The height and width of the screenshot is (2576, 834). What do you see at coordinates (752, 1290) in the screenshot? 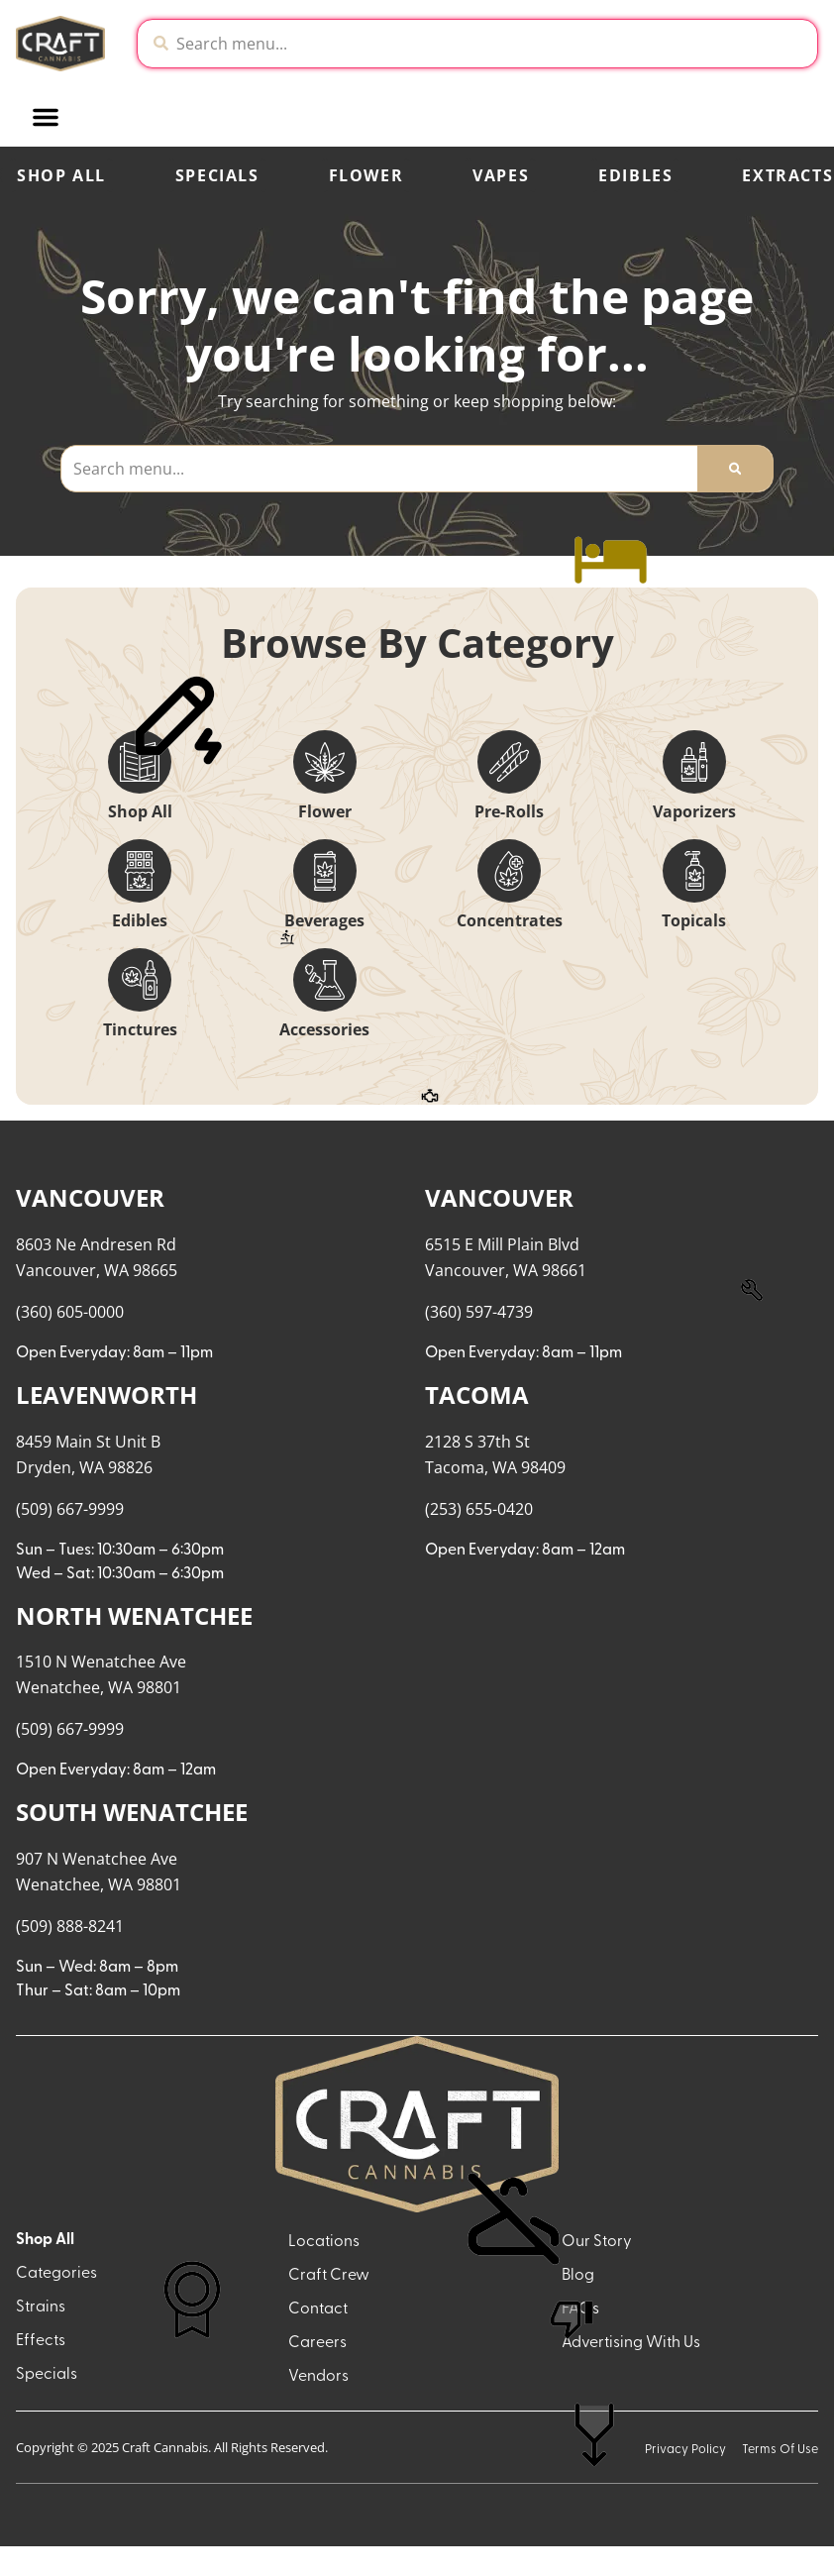
I see `access settings or configuration options` at bounding box center [752, 1290].